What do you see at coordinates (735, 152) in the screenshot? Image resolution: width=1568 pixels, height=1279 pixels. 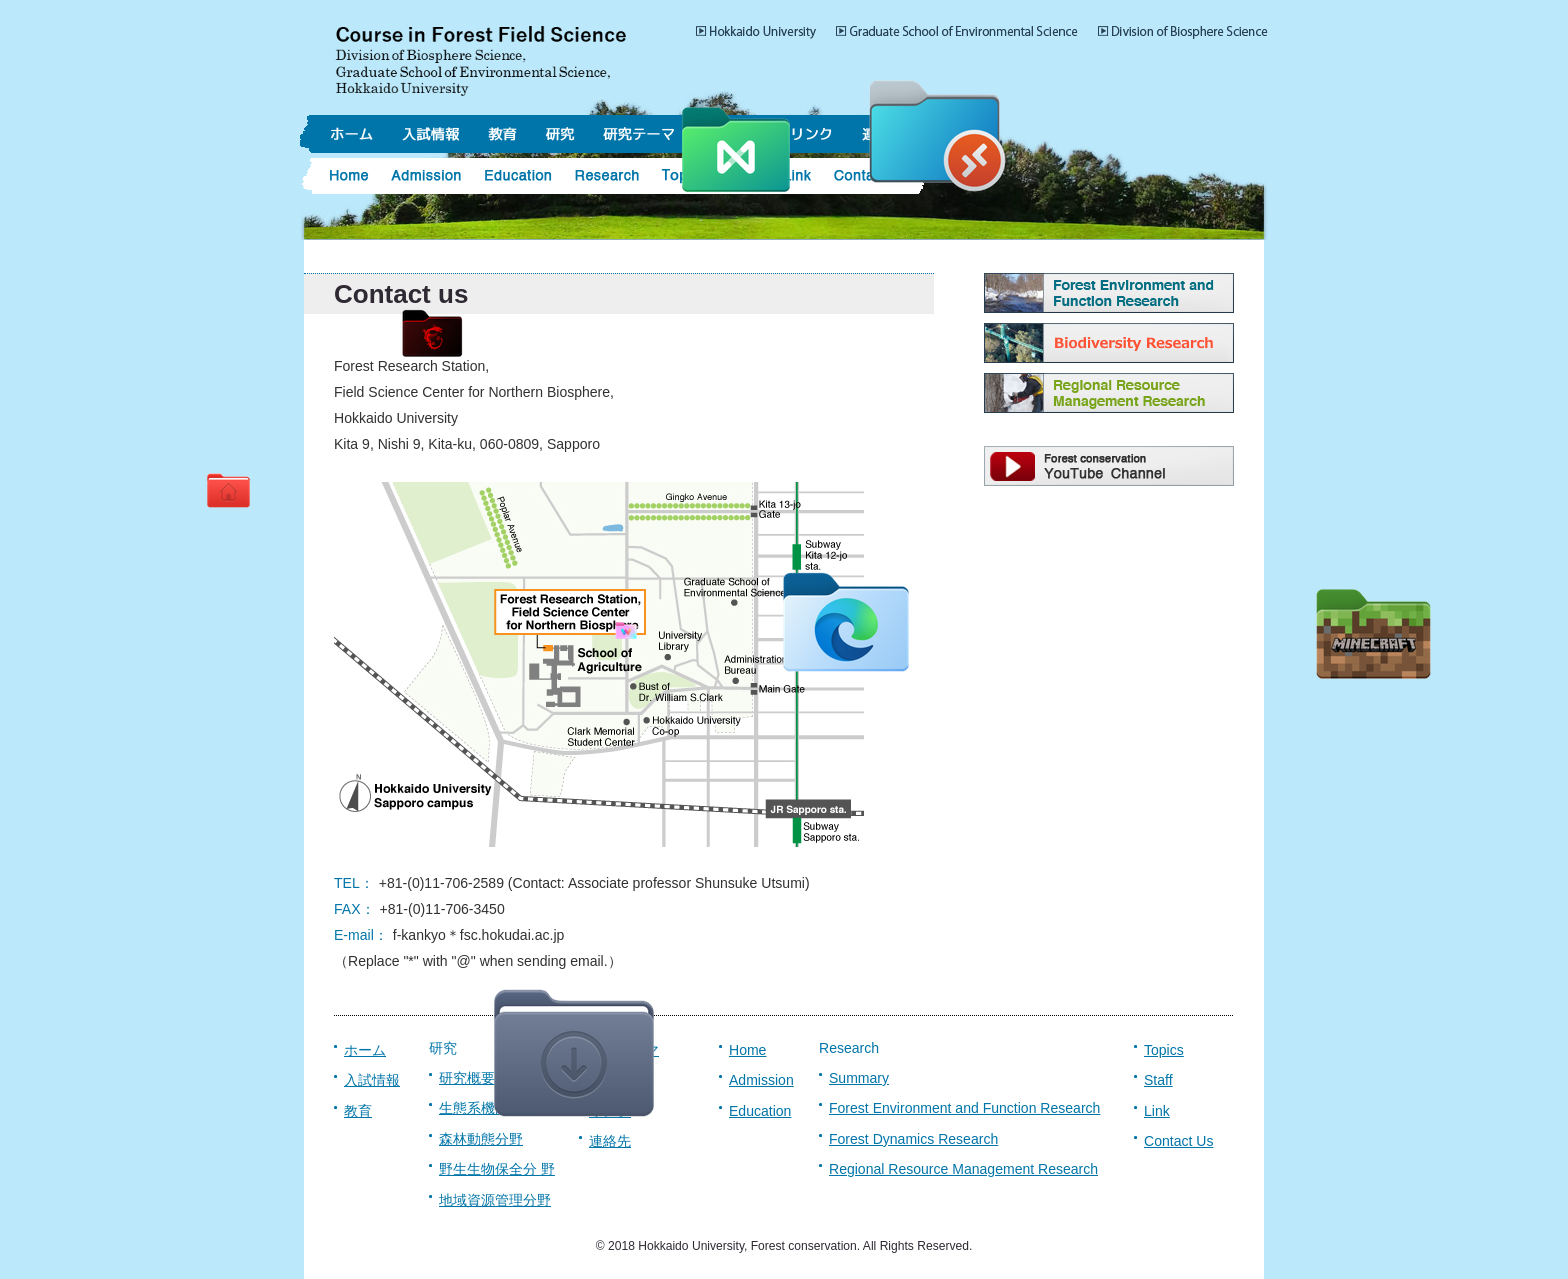 I see `open wondershare edrawmind project folder` at bounding box center [735, 152].